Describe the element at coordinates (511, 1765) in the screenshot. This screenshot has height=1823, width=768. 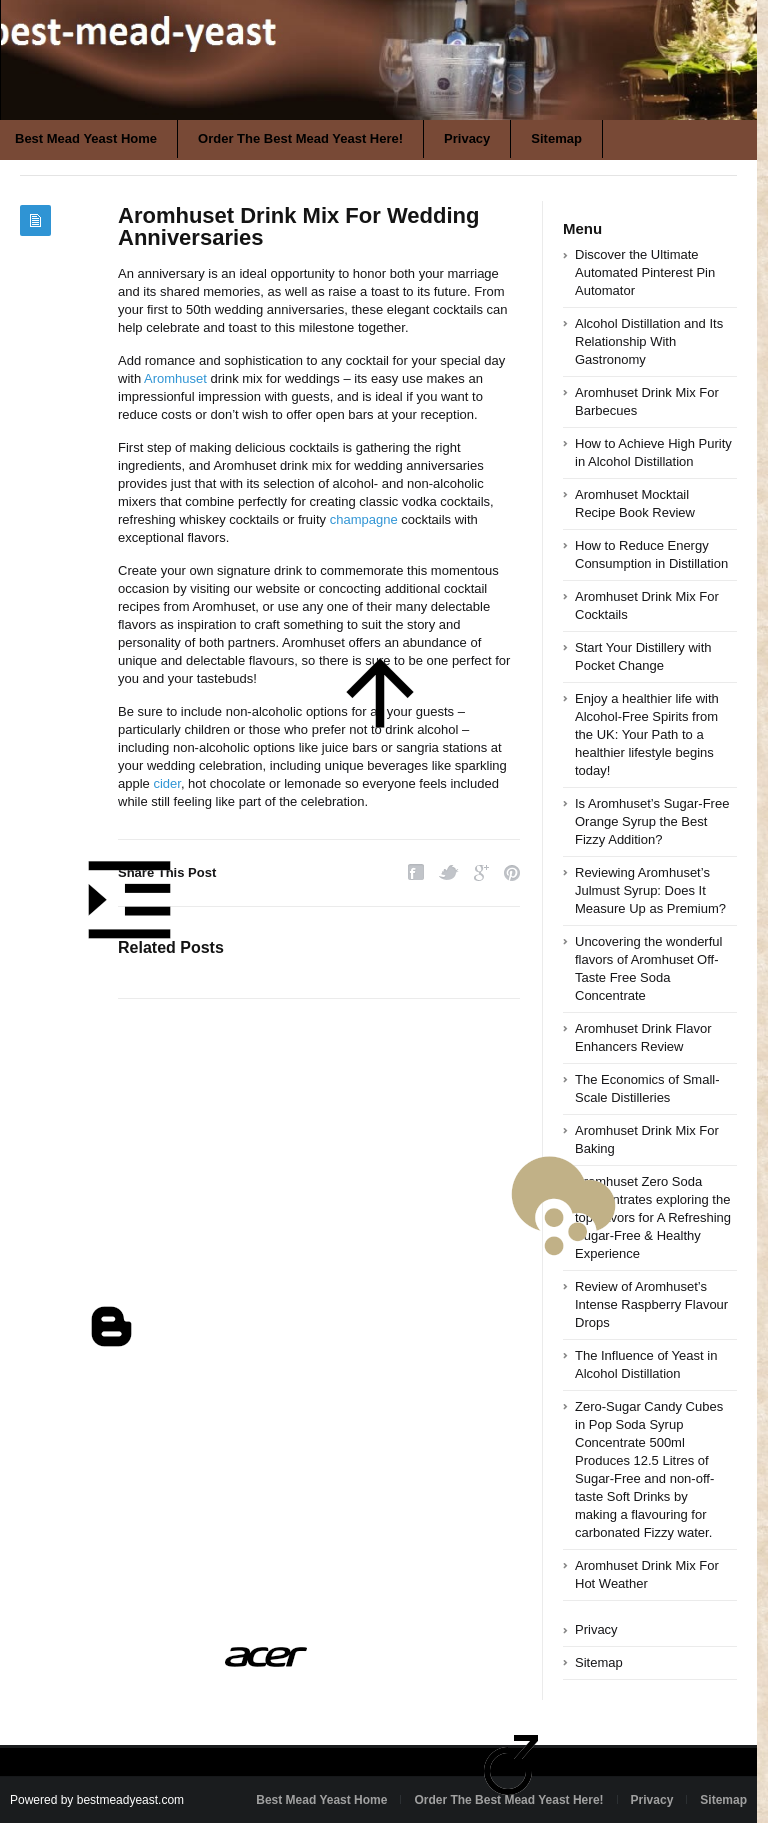
I see `set a rest or sleep timer` at that location.